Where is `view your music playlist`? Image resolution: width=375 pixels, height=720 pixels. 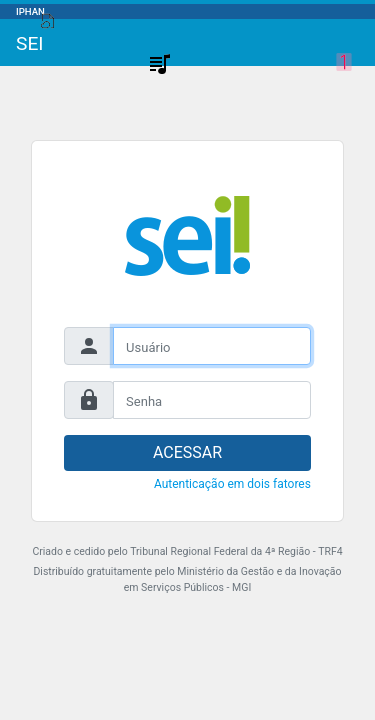 view your music playlist is located at coordinates (160, 64).